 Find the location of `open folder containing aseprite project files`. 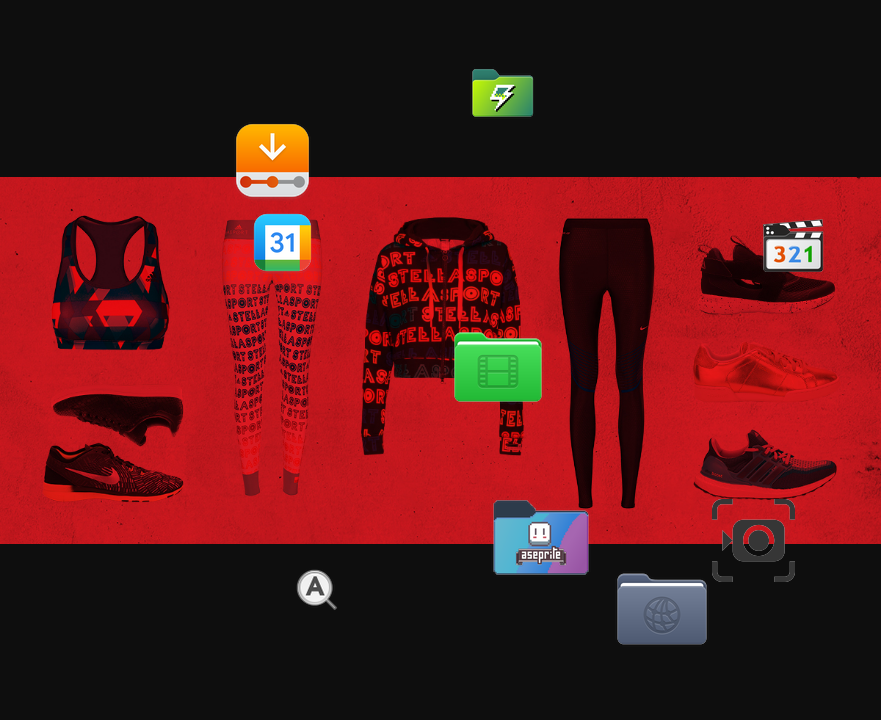

open folder containing aseprite project files is located at coordinates (541, 540).